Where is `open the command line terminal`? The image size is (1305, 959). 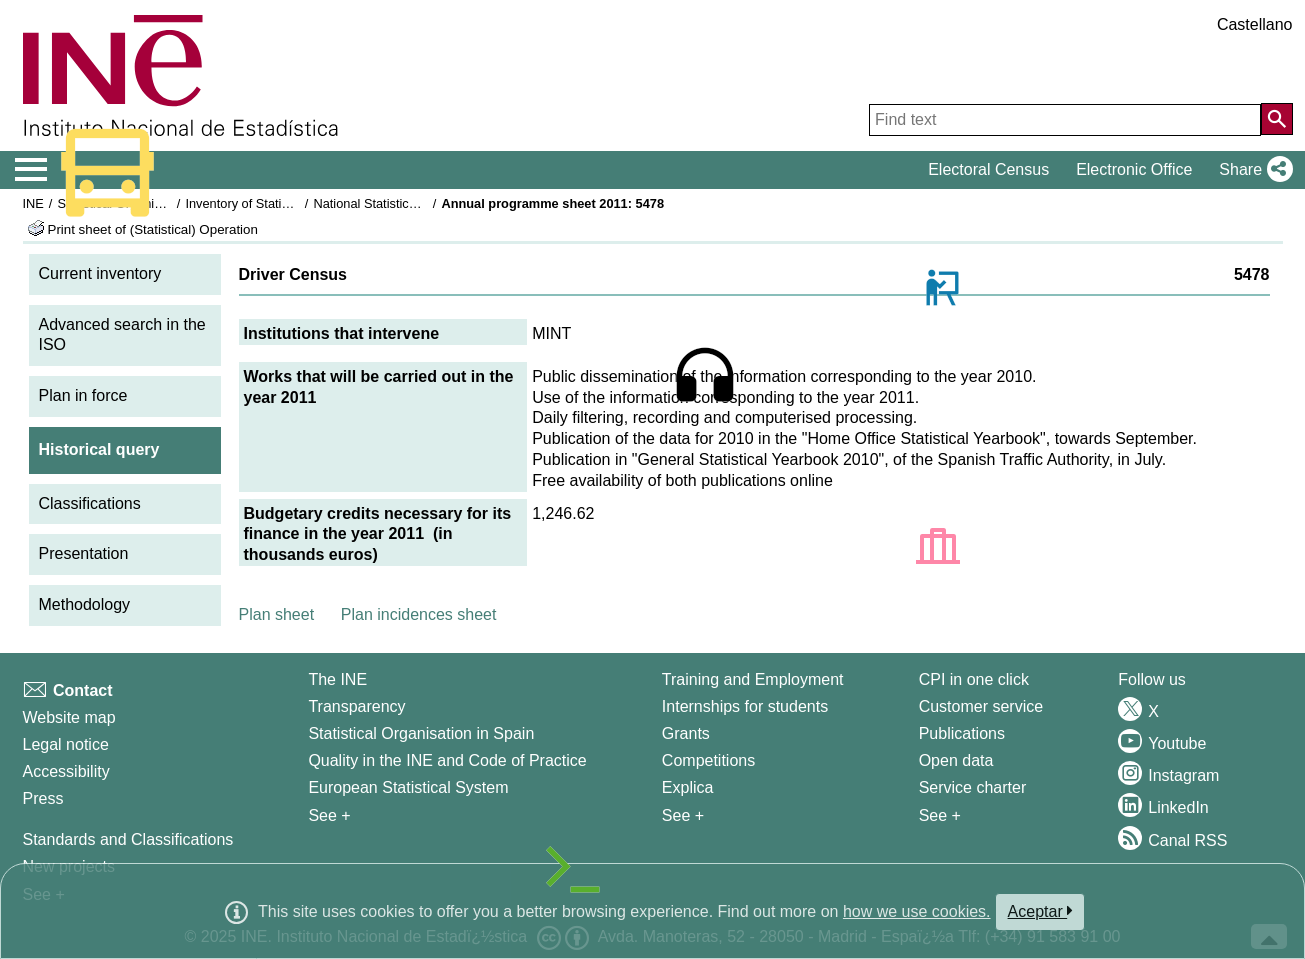 open the command line terminal is located at coordinates (573, 866).